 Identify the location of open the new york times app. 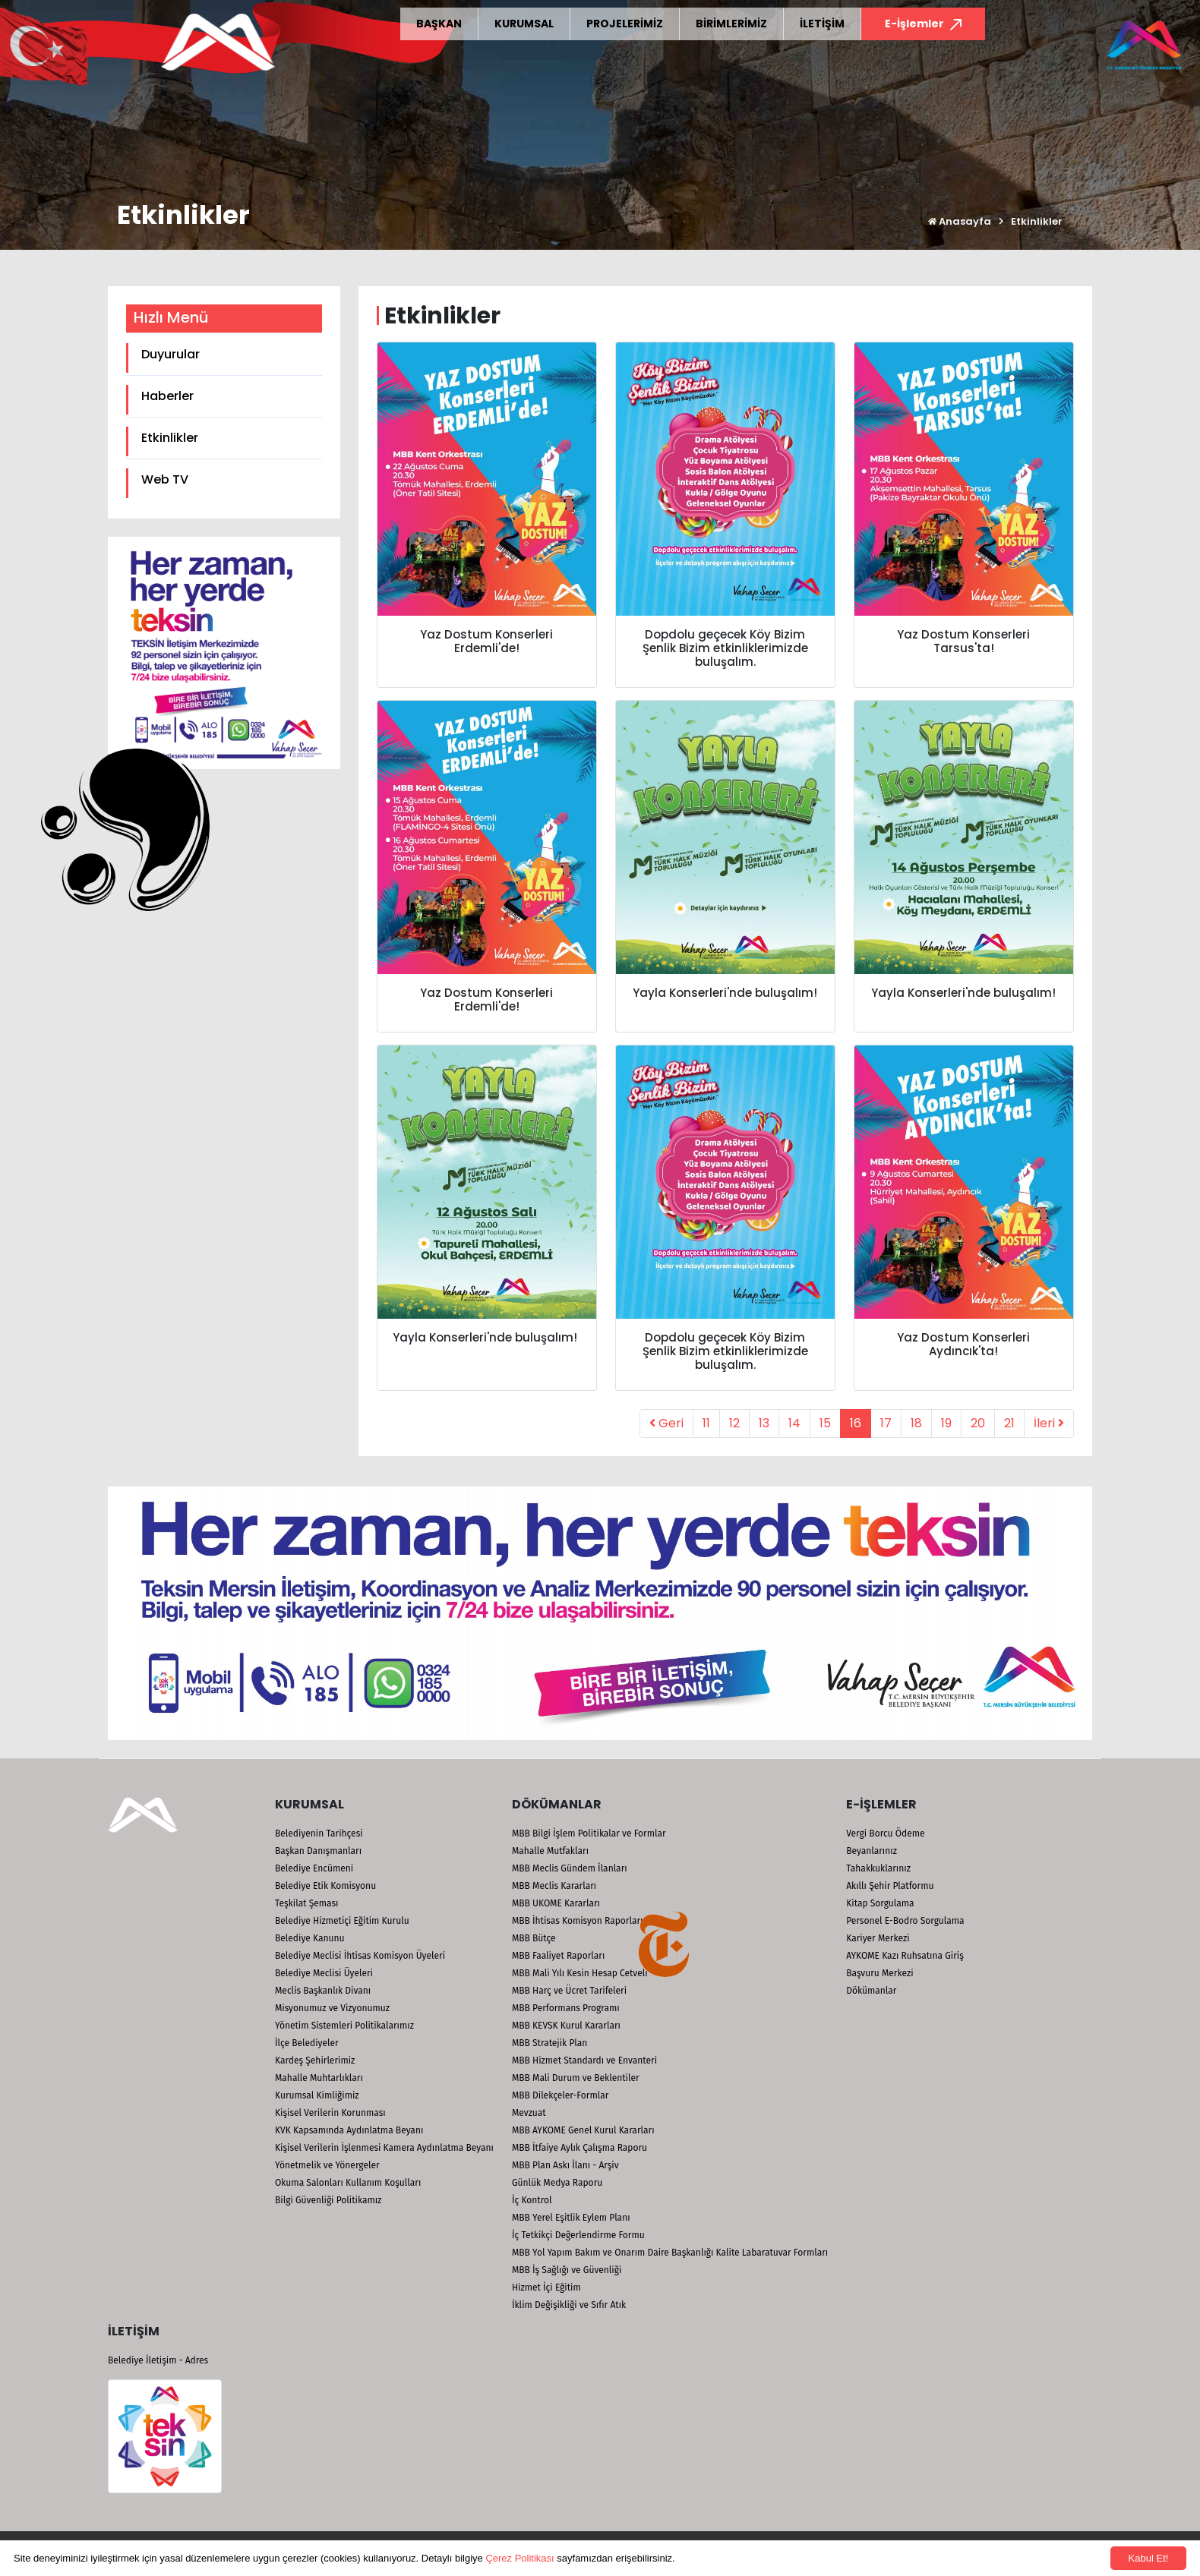
(664, 1944).